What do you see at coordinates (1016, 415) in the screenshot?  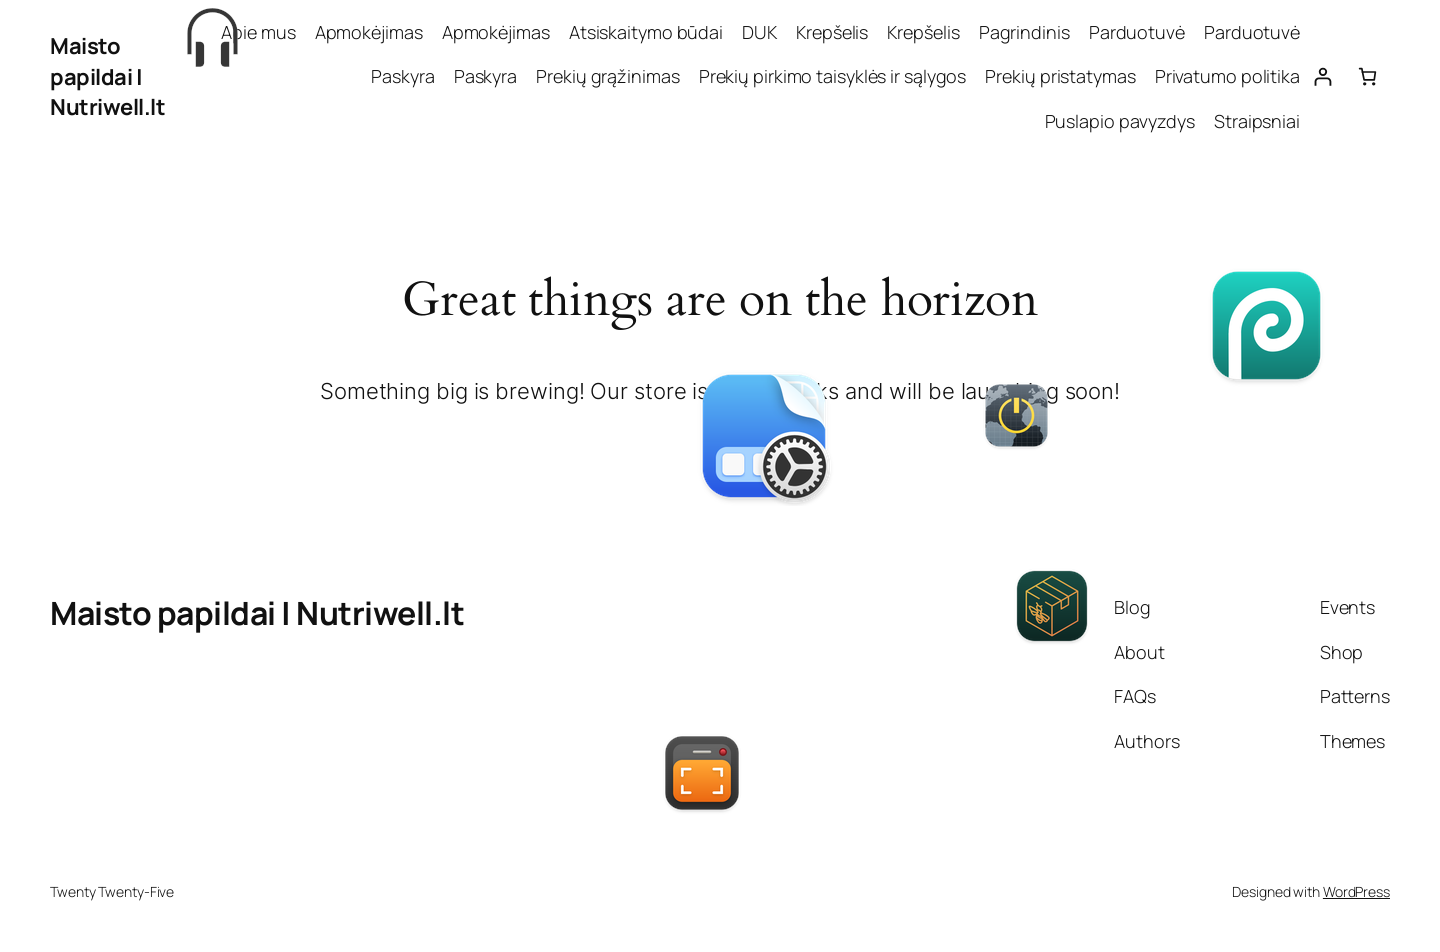 I see `configure wake-on-lan network settings` at bounding box center [1016, 415].